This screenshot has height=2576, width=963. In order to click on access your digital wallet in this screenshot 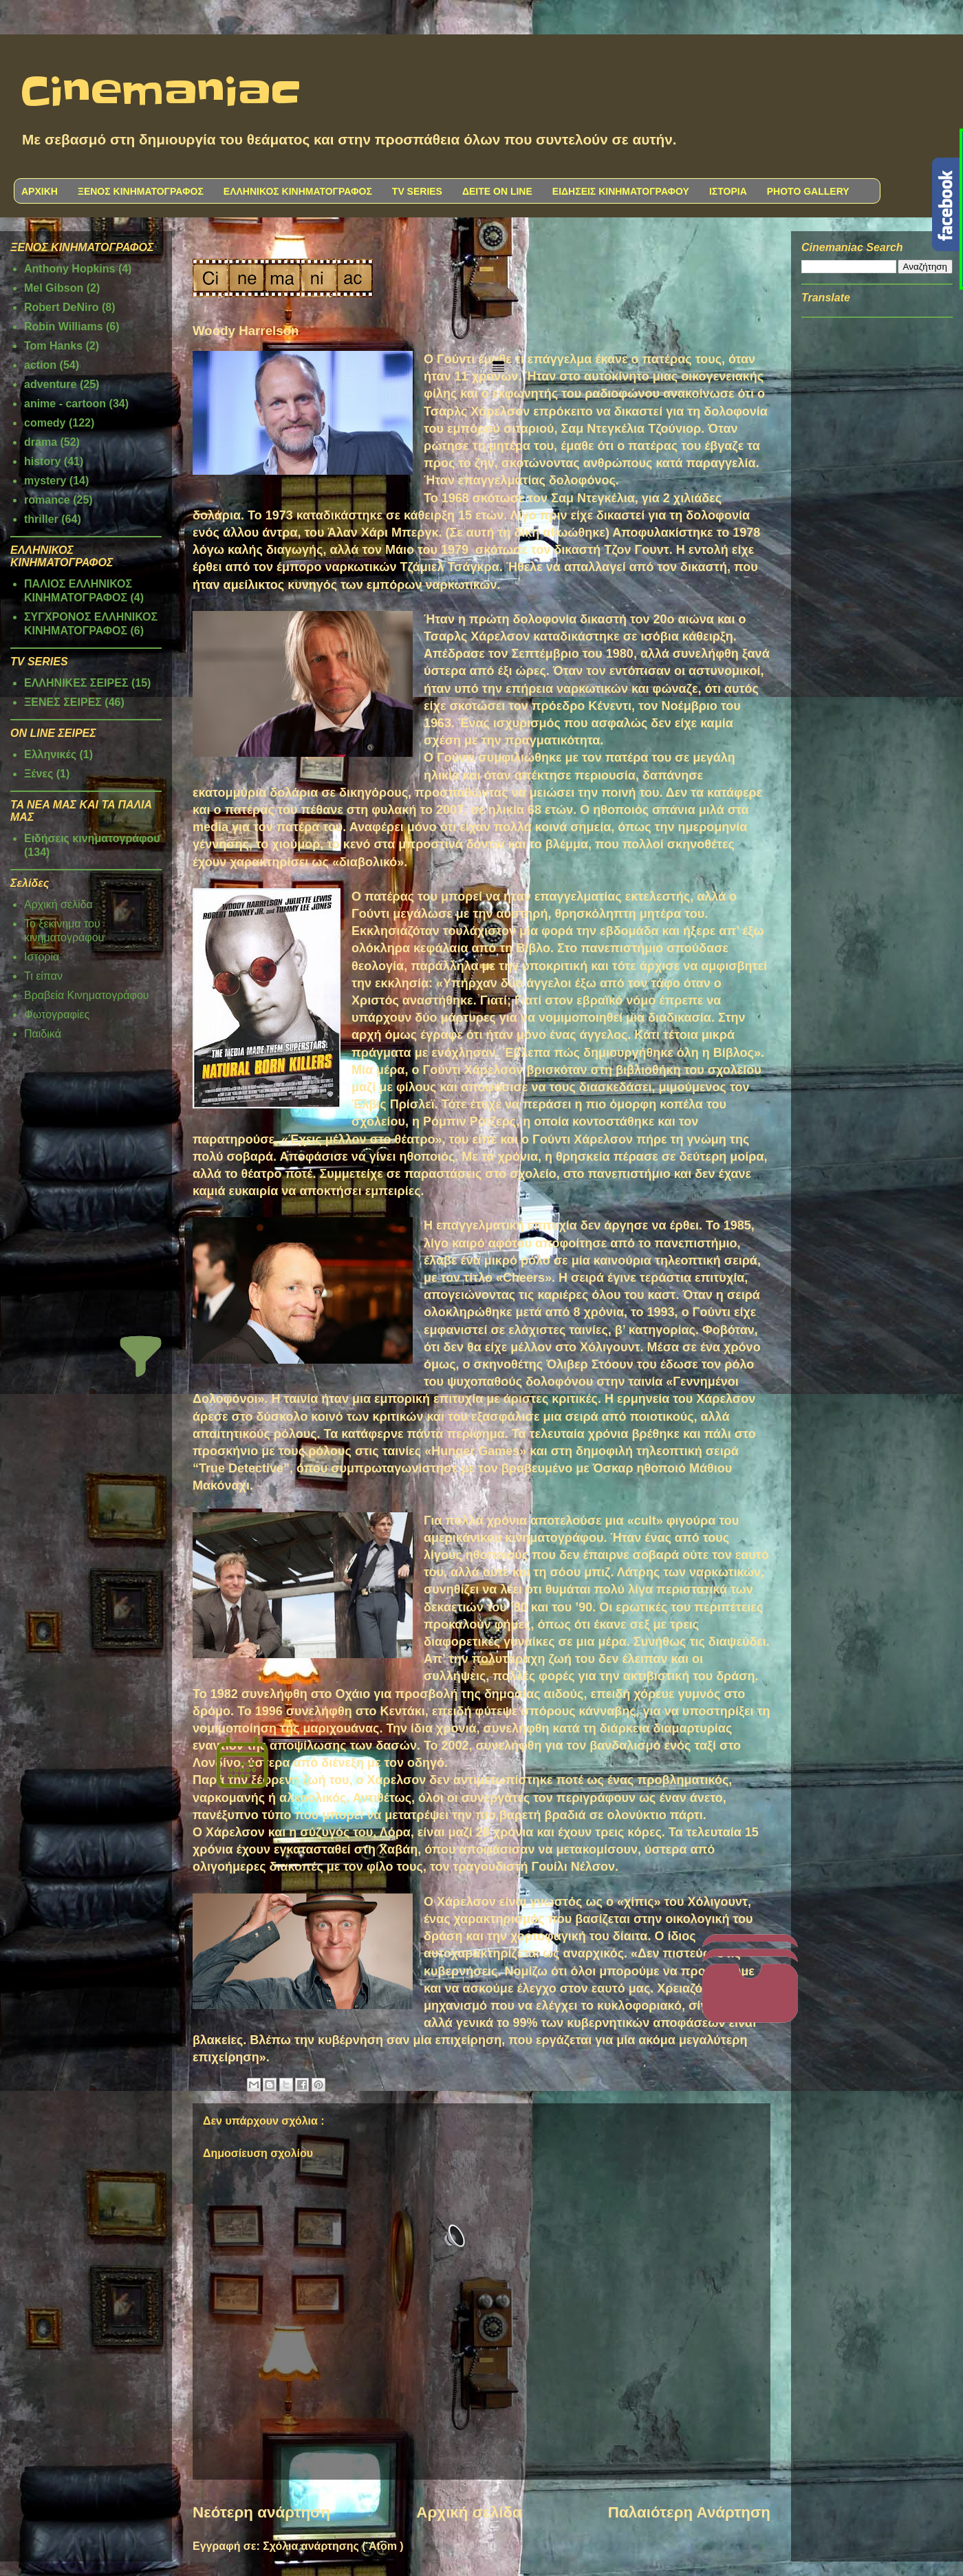, I will do `click(750, 1978)`.